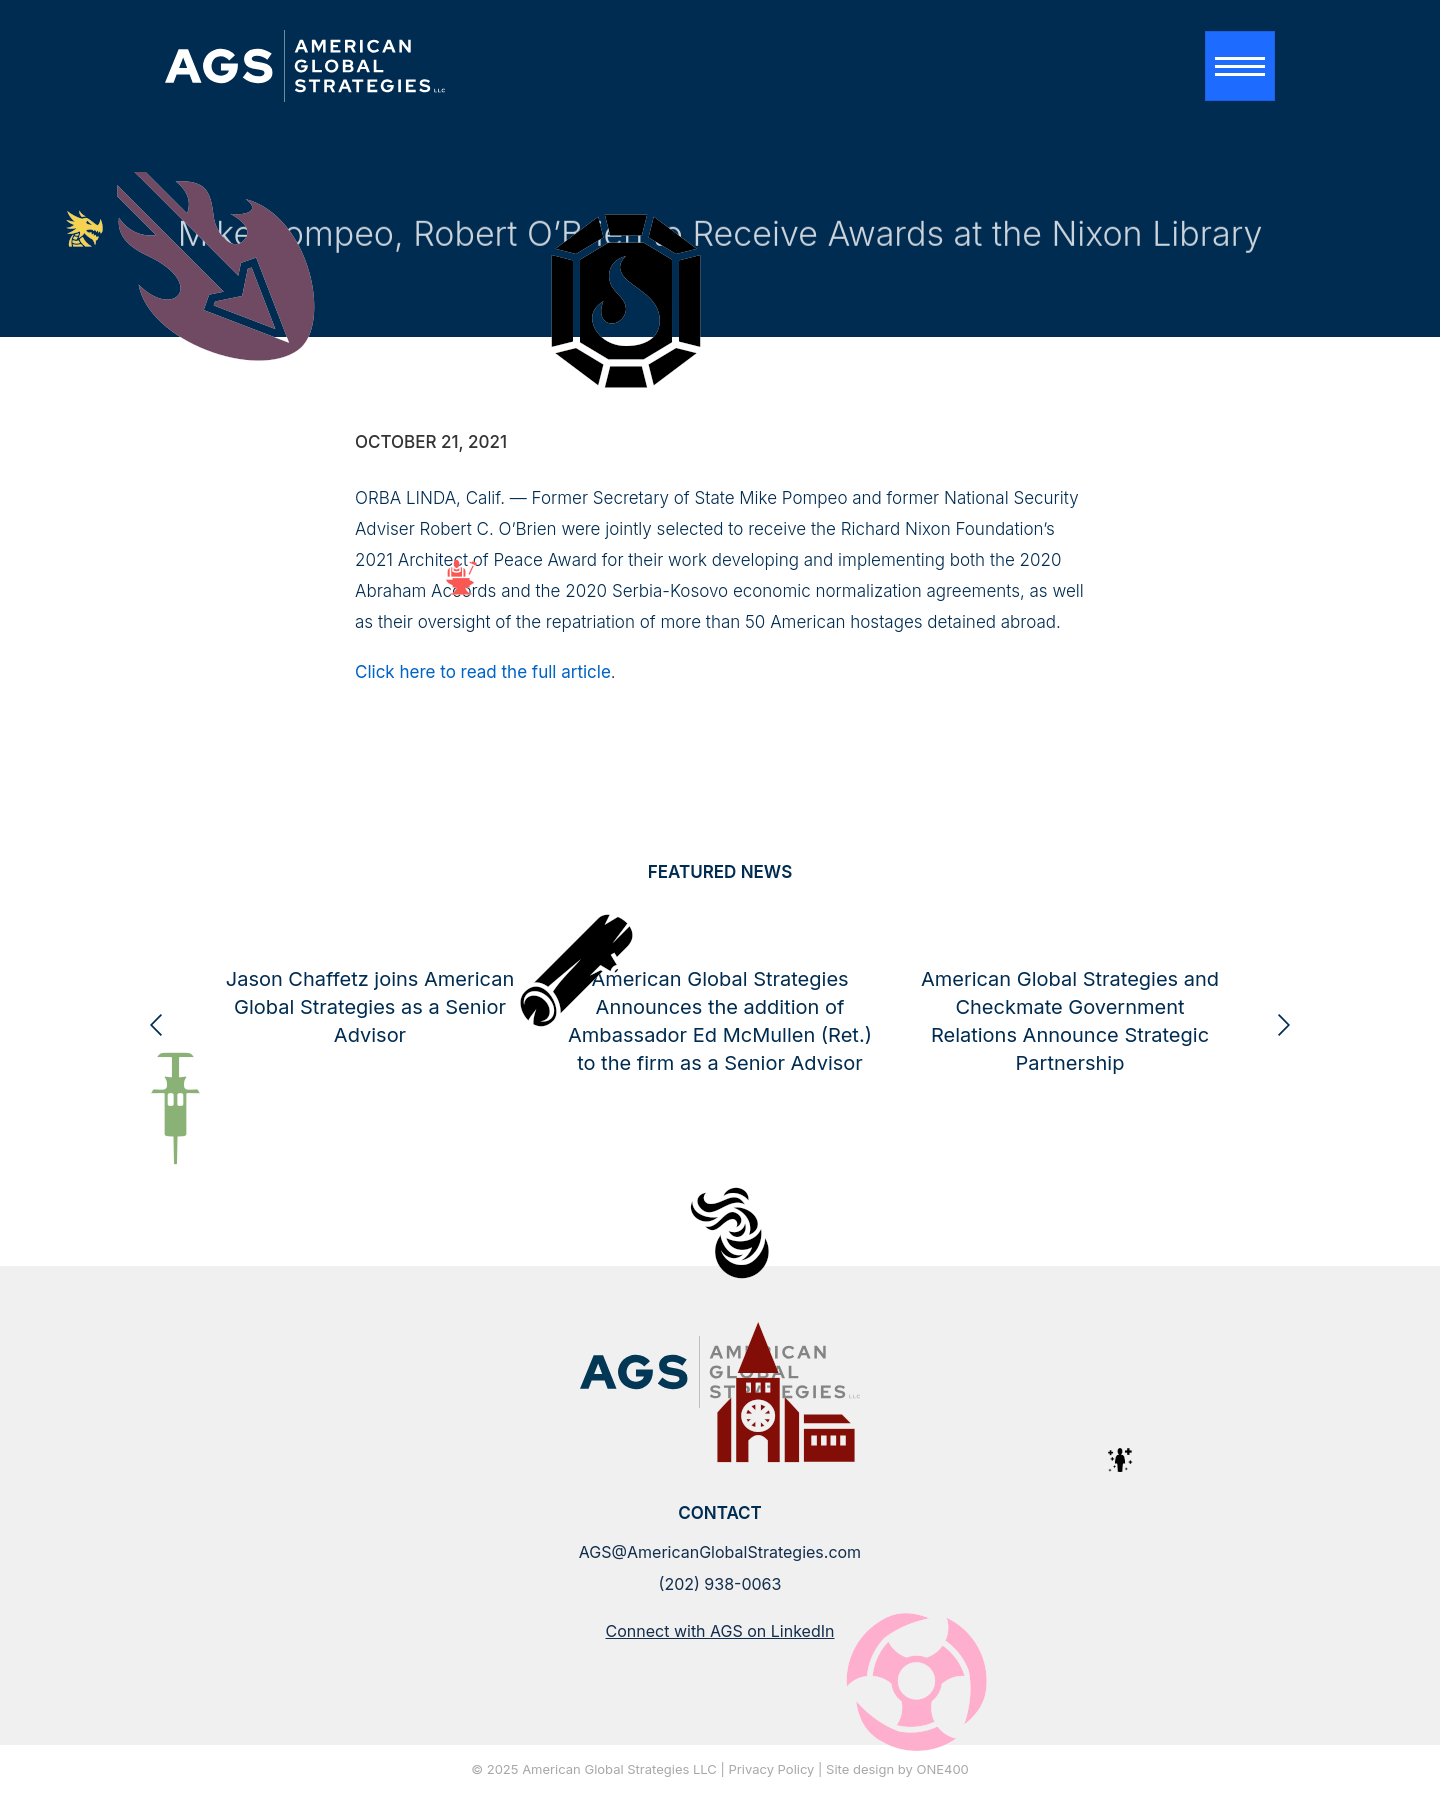 This screenshot has height=1793, width=1440. I want to click on view activity log or history, so click(576, 970).